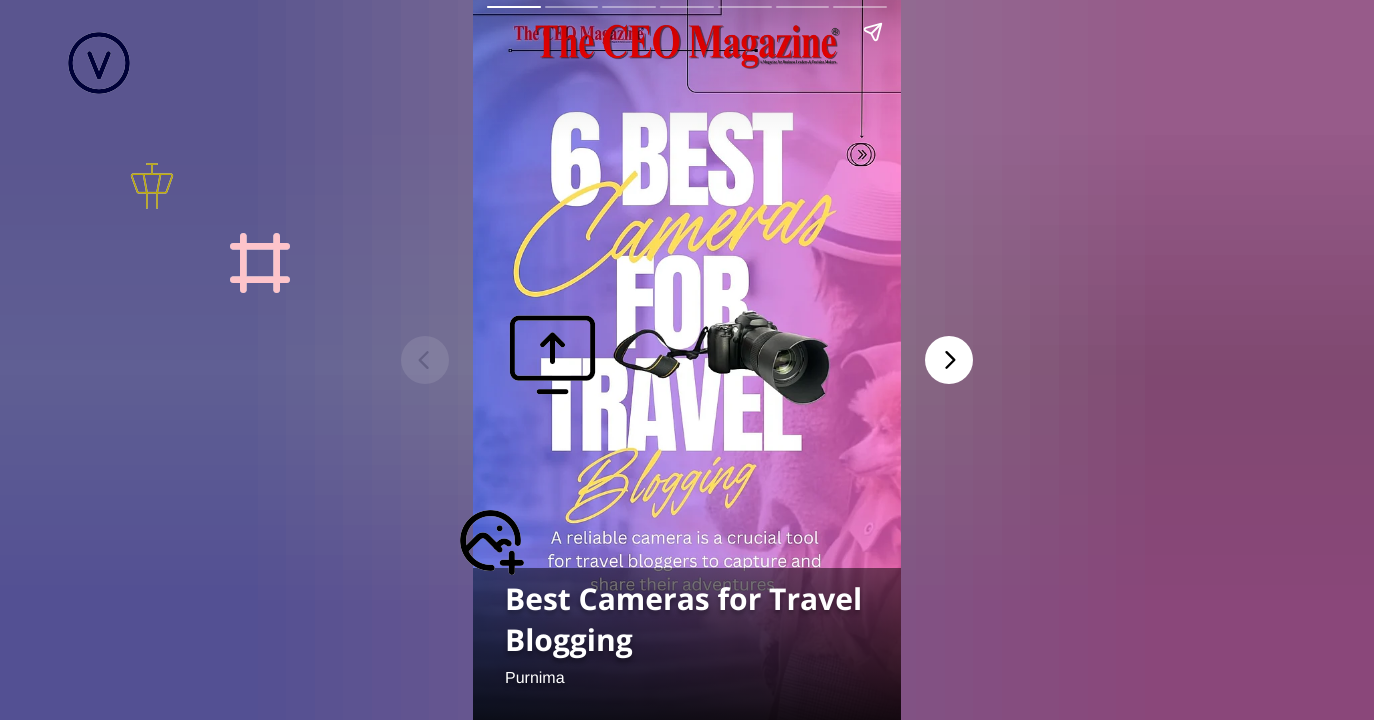  Describe the element at coordinates (552, 351) in the screenshot. I see `upload file to display or screen` at that location.